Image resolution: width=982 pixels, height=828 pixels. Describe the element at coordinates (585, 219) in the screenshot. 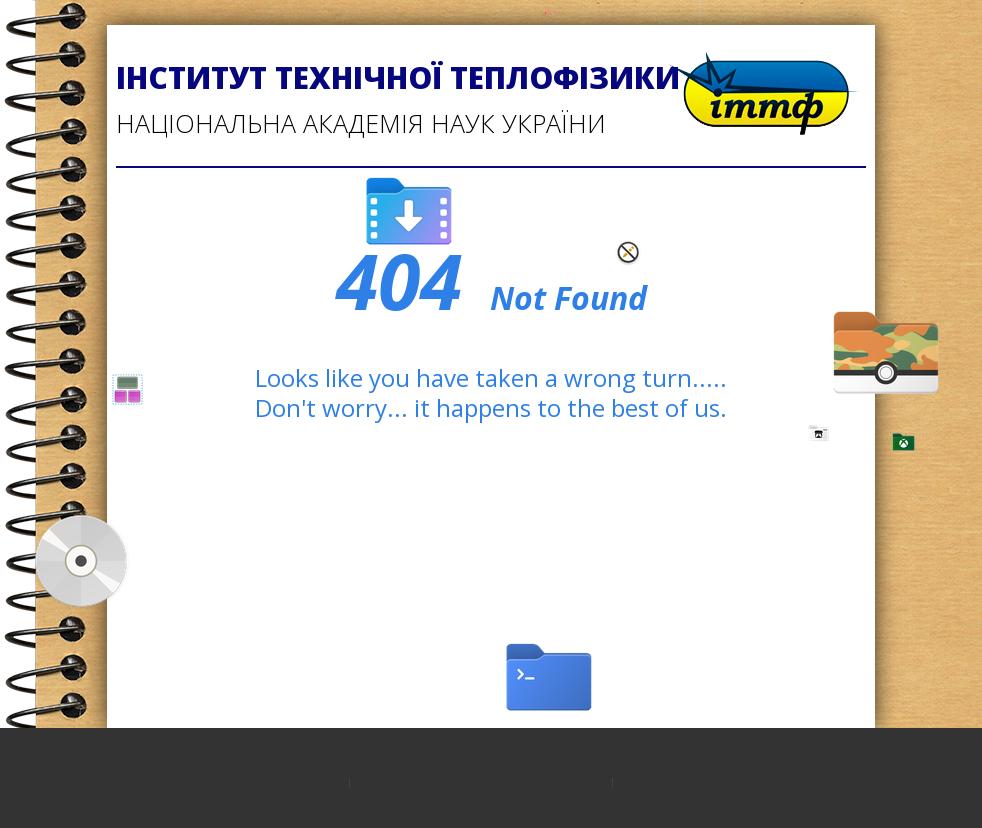

I see `indicates a read-only folder with restricted write access` at that location.